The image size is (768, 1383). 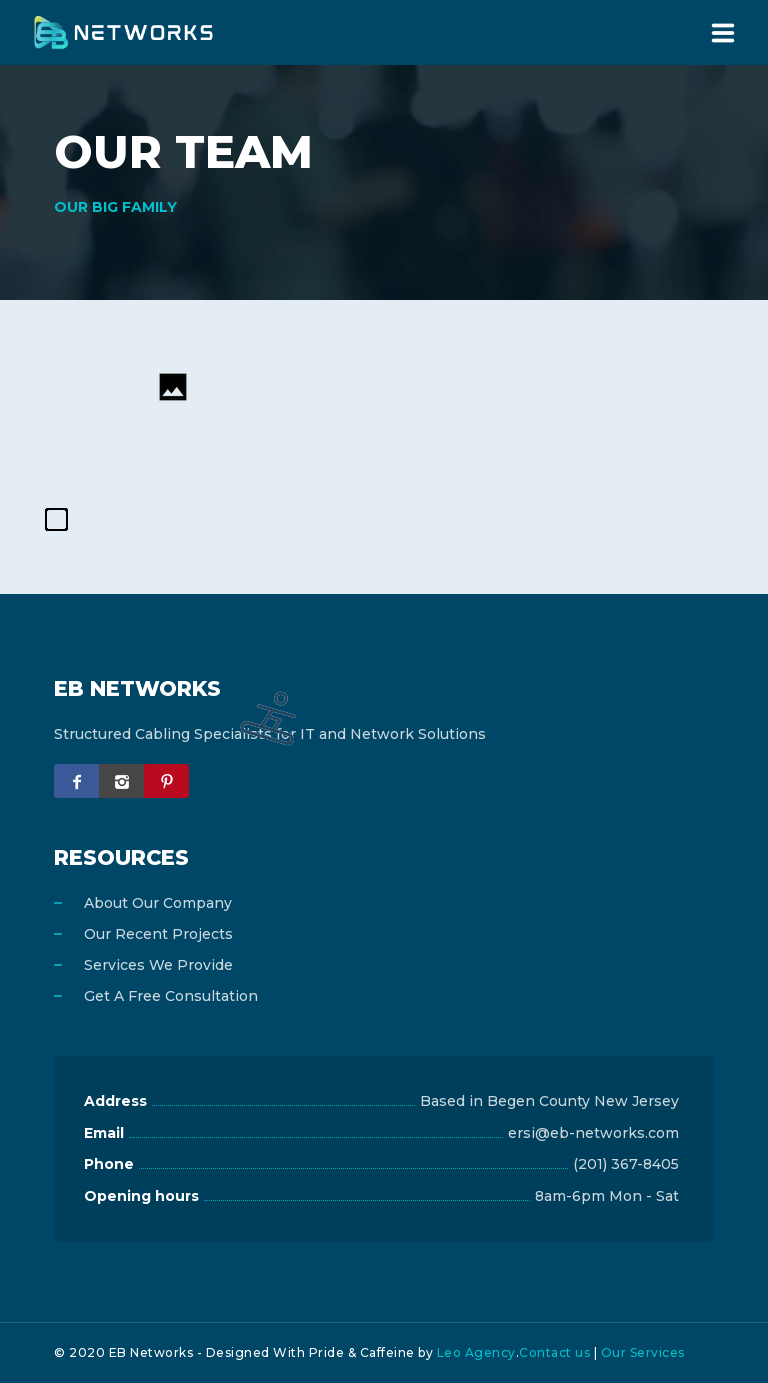 I want to click on view photos or images, so click(x=173, y=387).